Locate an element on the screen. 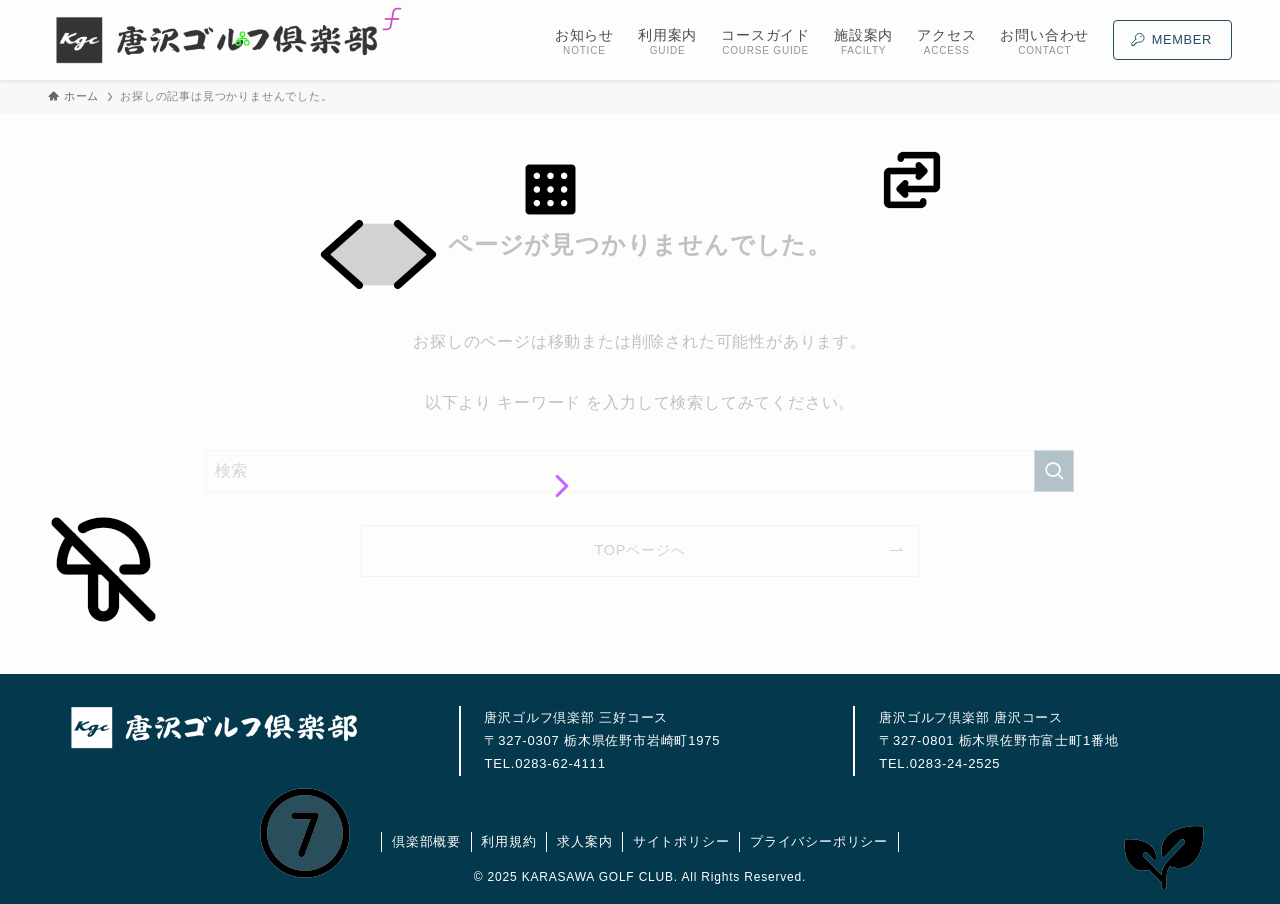 Image resolution: width=1280 pixels, height=904 pixels. swap or exchange items is located at coordinates (912, 180).